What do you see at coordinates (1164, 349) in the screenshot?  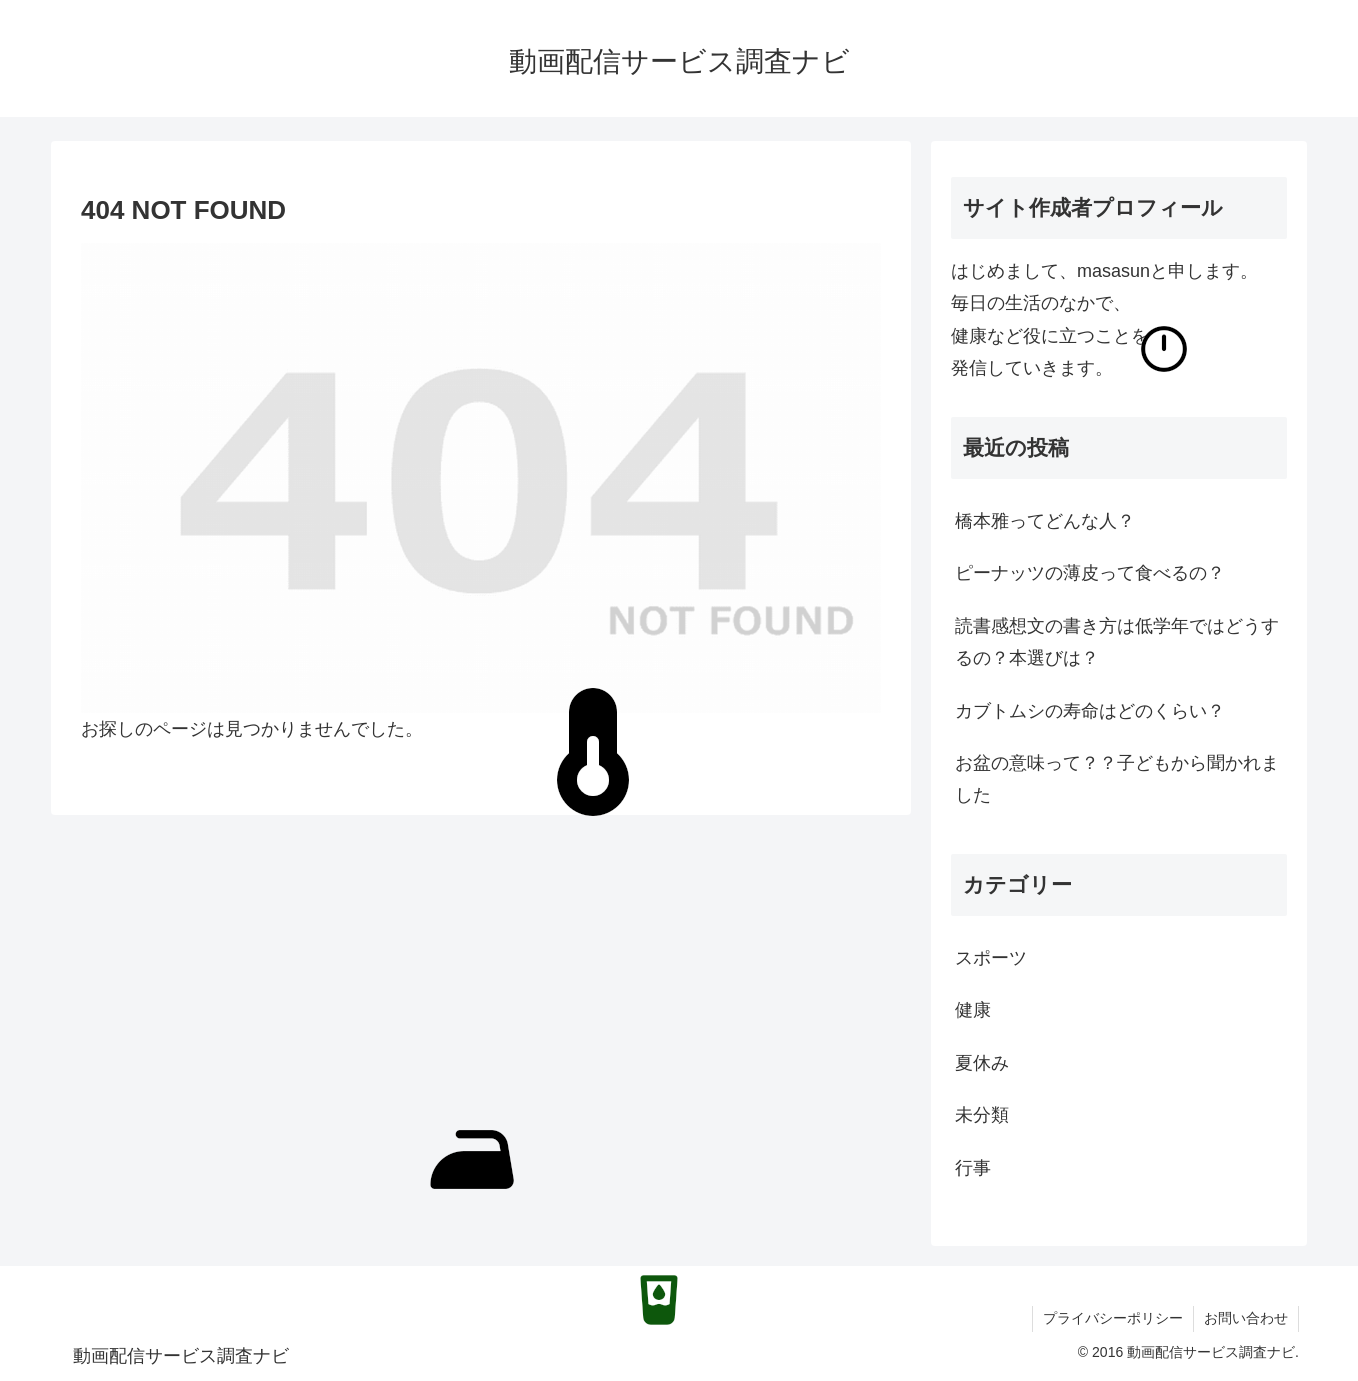 I see `indicates 12 o'clock or noon/midnight time` at bounding box center [1164, 349].